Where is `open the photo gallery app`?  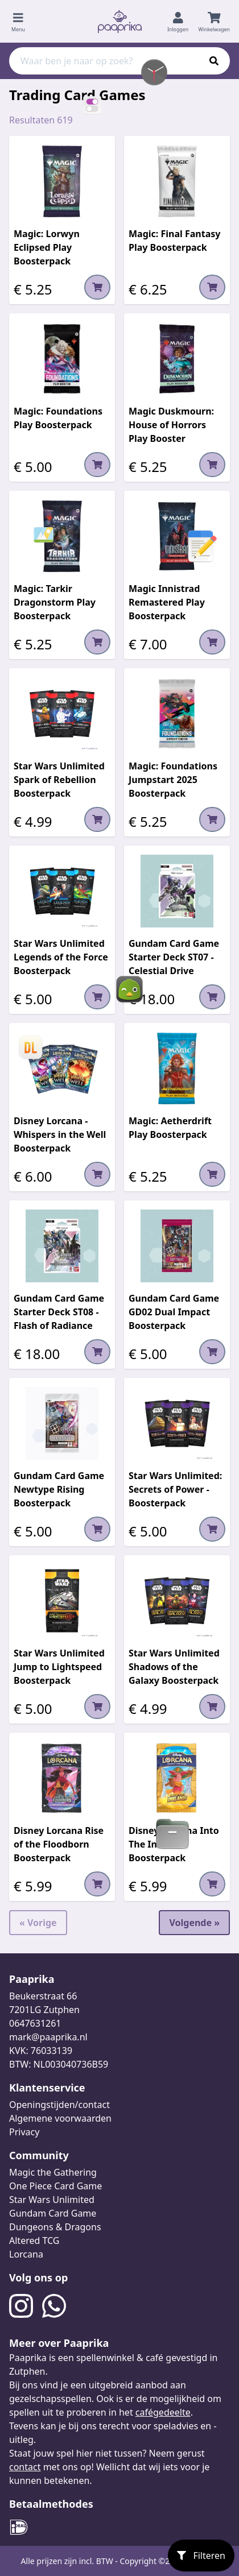 open the photo gallery app is located at coordinates (43, 535).